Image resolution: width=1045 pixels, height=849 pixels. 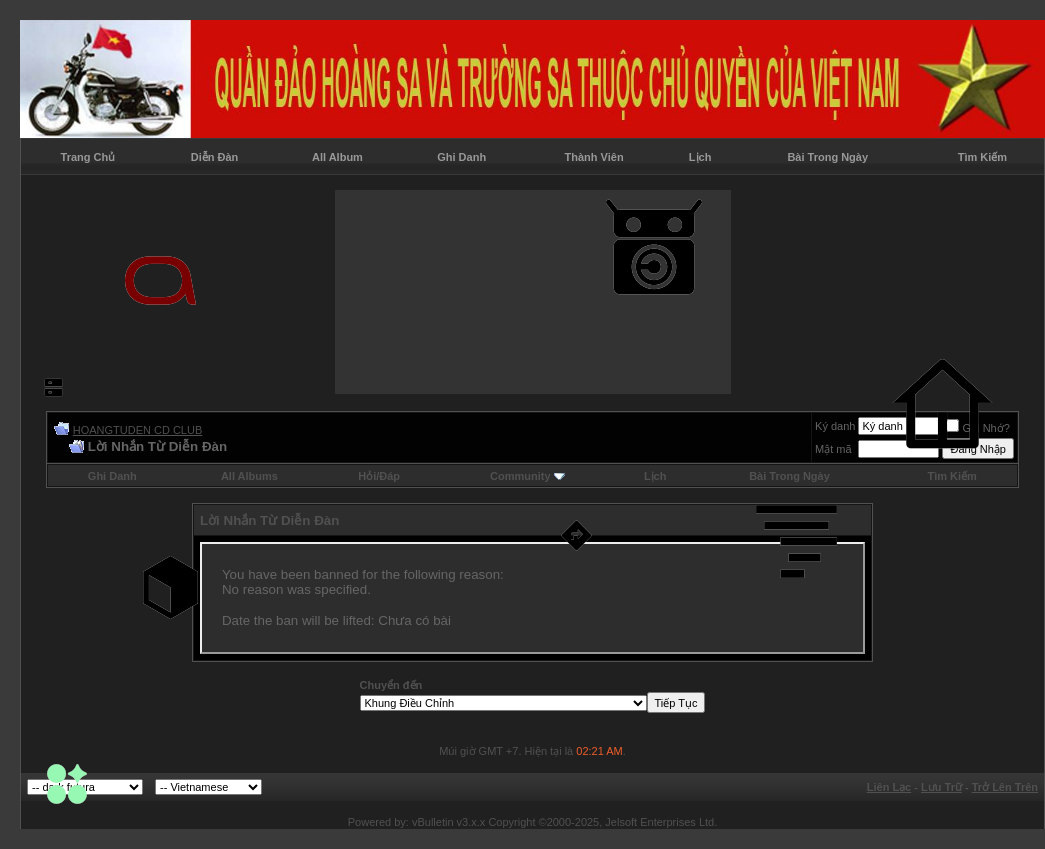 What do you see at coordinates (170, 587) in the screenshot?
I see `open 3D modeling or design tools` at bounding box center [170, 587].